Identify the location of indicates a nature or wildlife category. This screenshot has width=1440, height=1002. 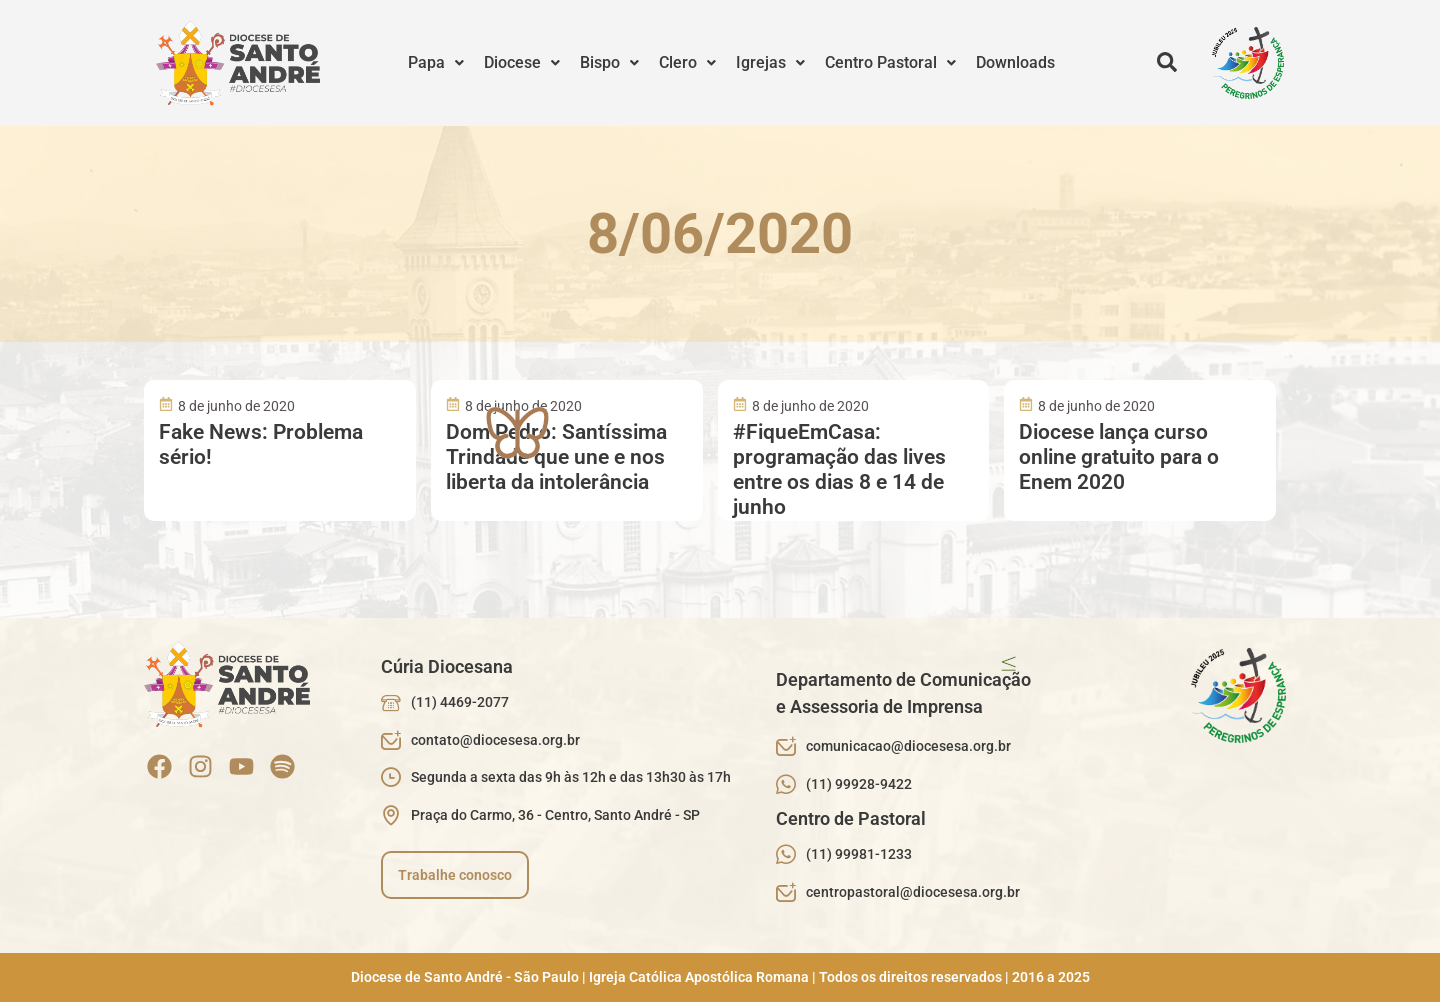
(517, 431).